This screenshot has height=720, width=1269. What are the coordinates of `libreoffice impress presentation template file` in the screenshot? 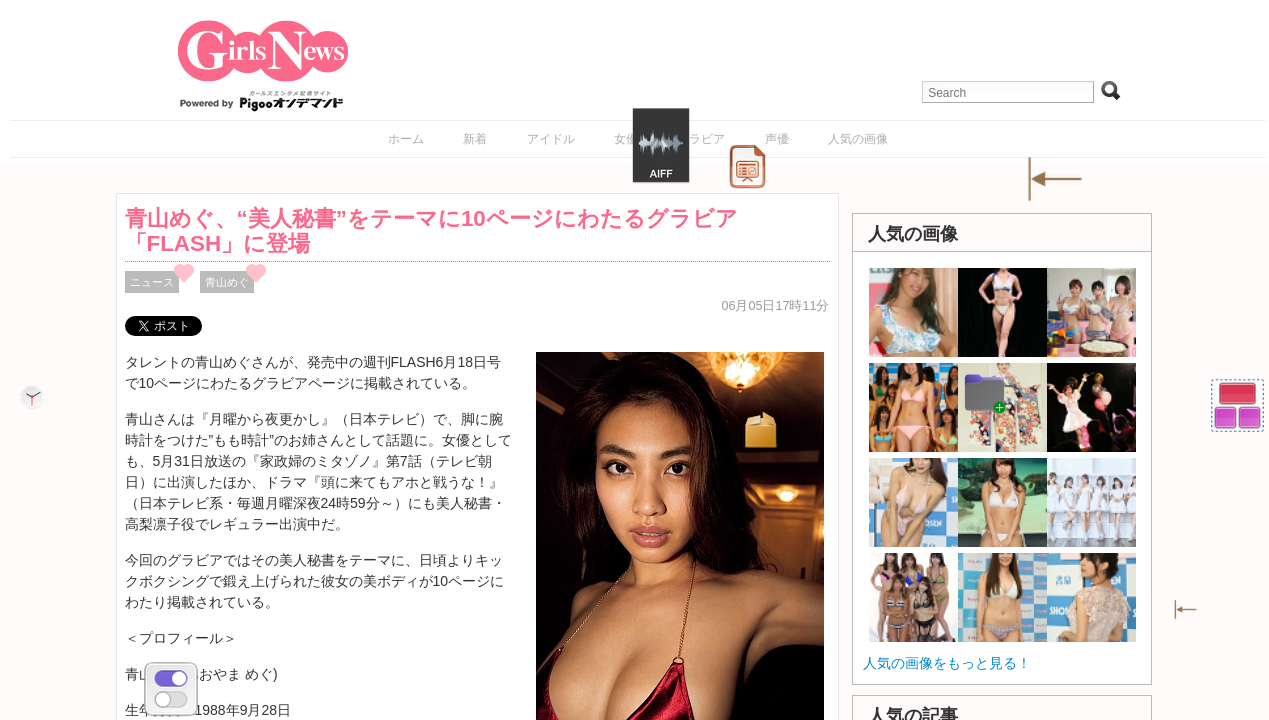 It's located at (747, 166).